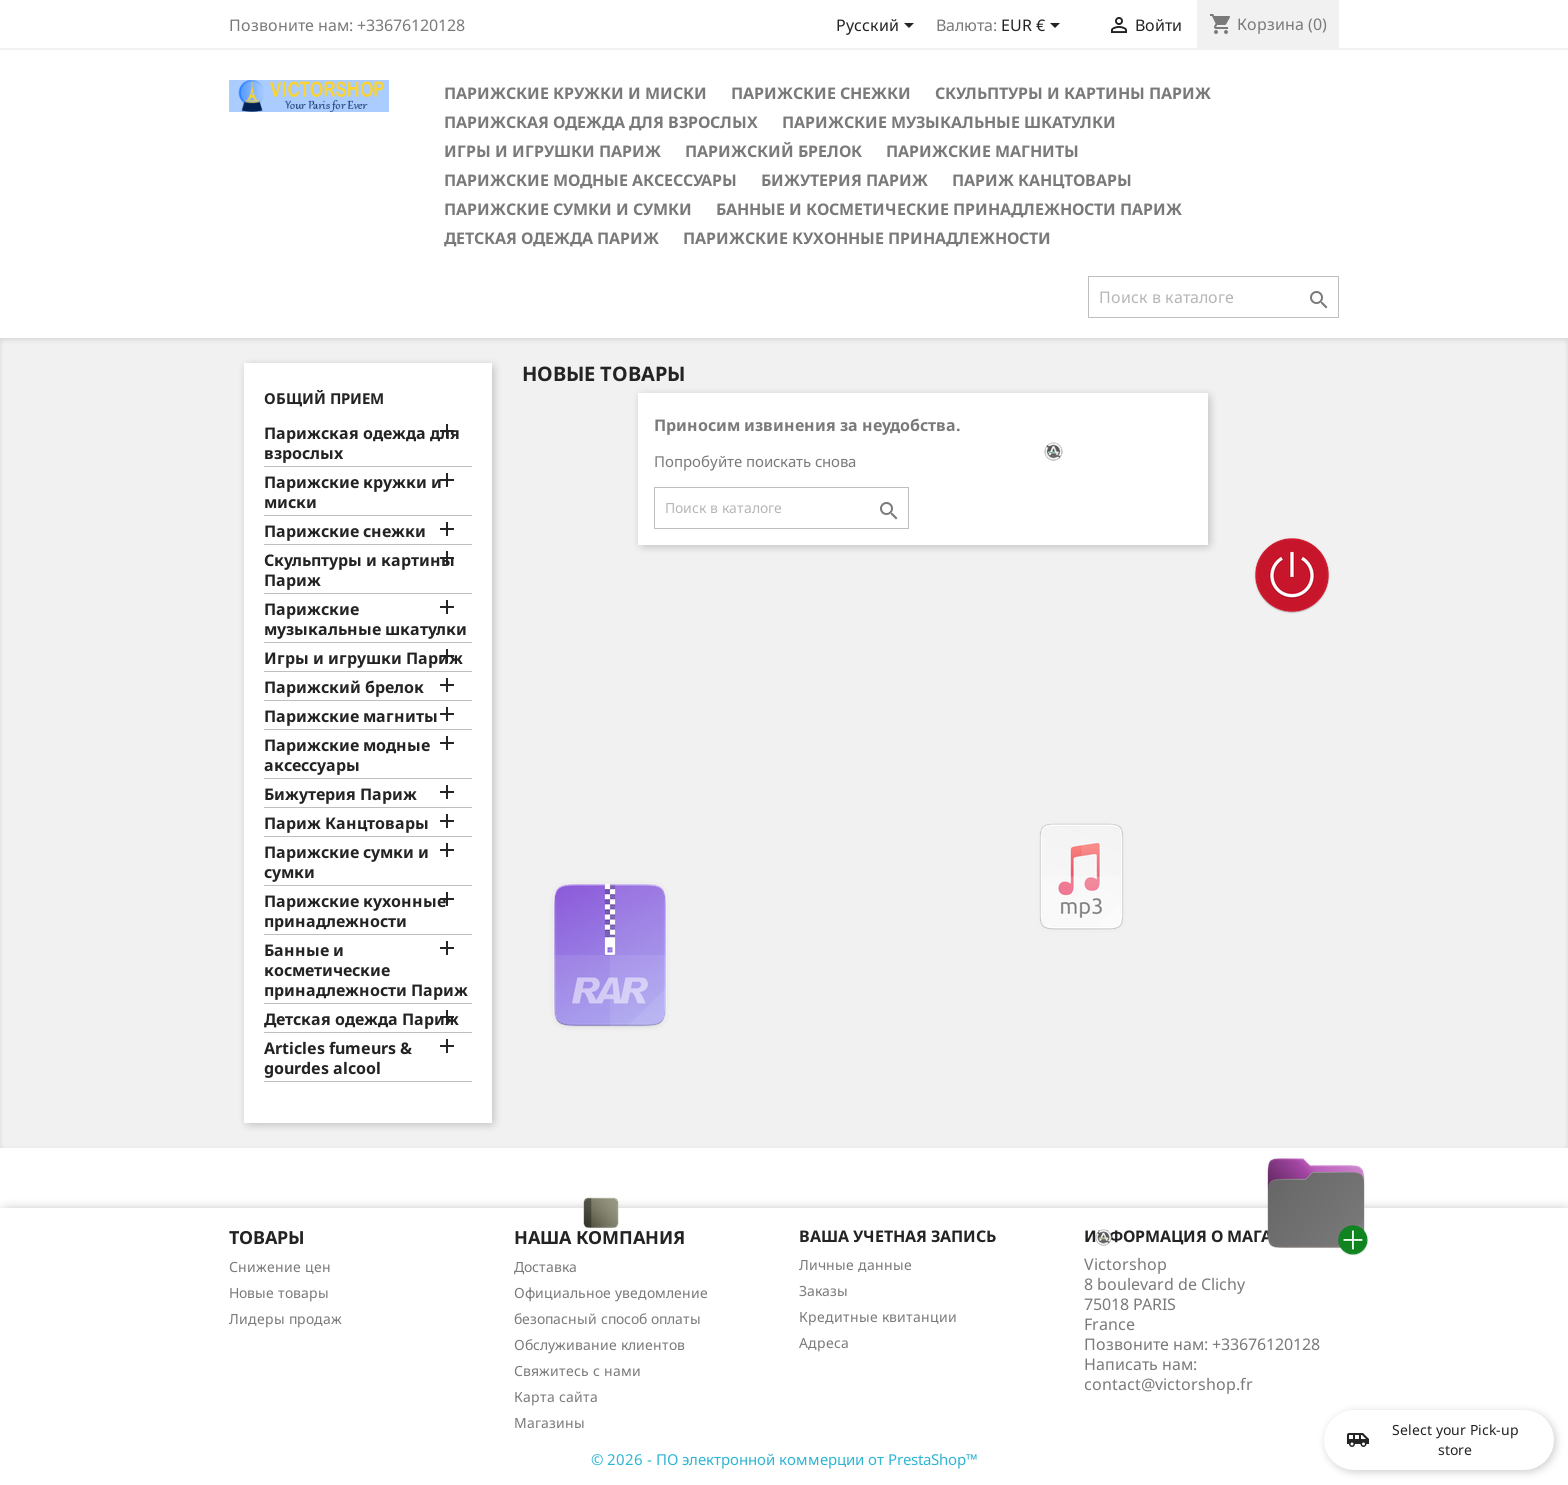 Image resolution: width=1568 pixels, height=1485 pixels. What do you see at coordinates (1081, 876) in the screenshot?
I see `an mp3 audio file` at bounding box center [1081, 876].